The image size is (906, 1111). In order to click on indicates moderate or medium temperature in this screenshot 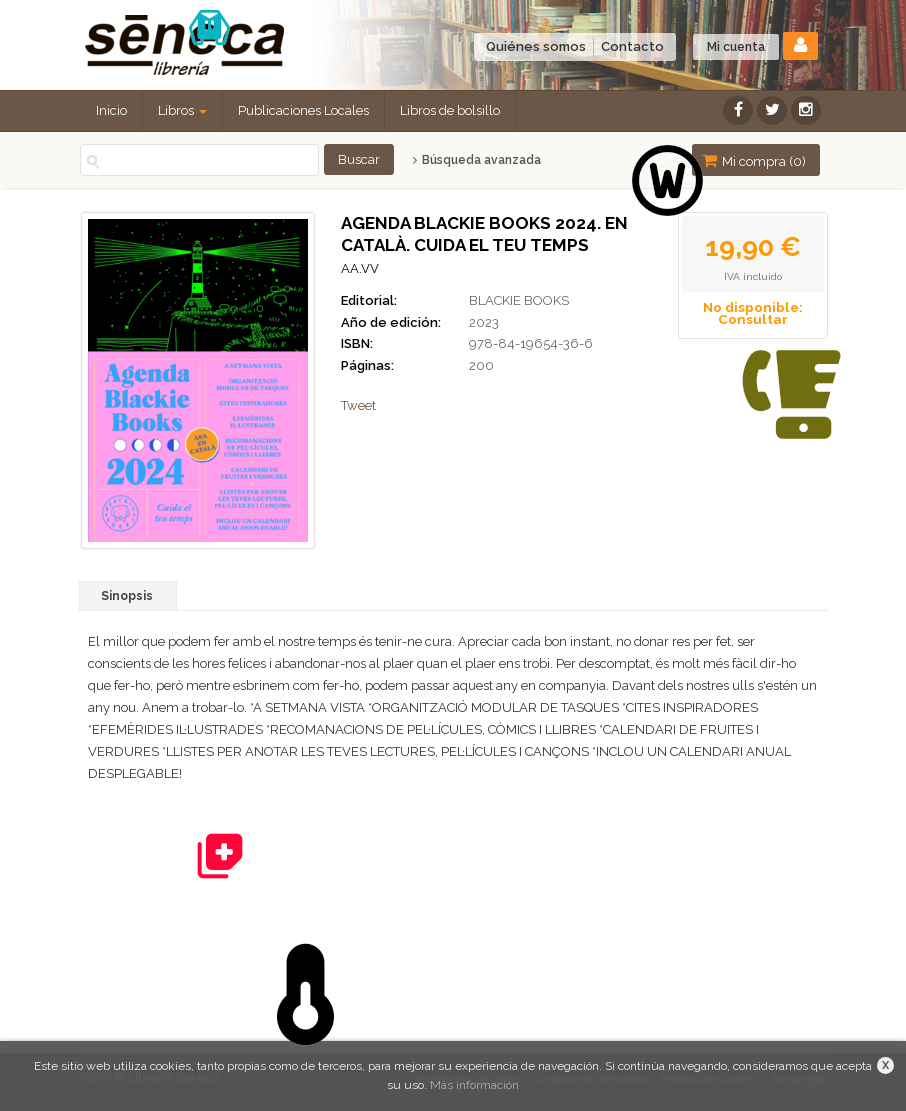, I will do `click(305, 994)`.